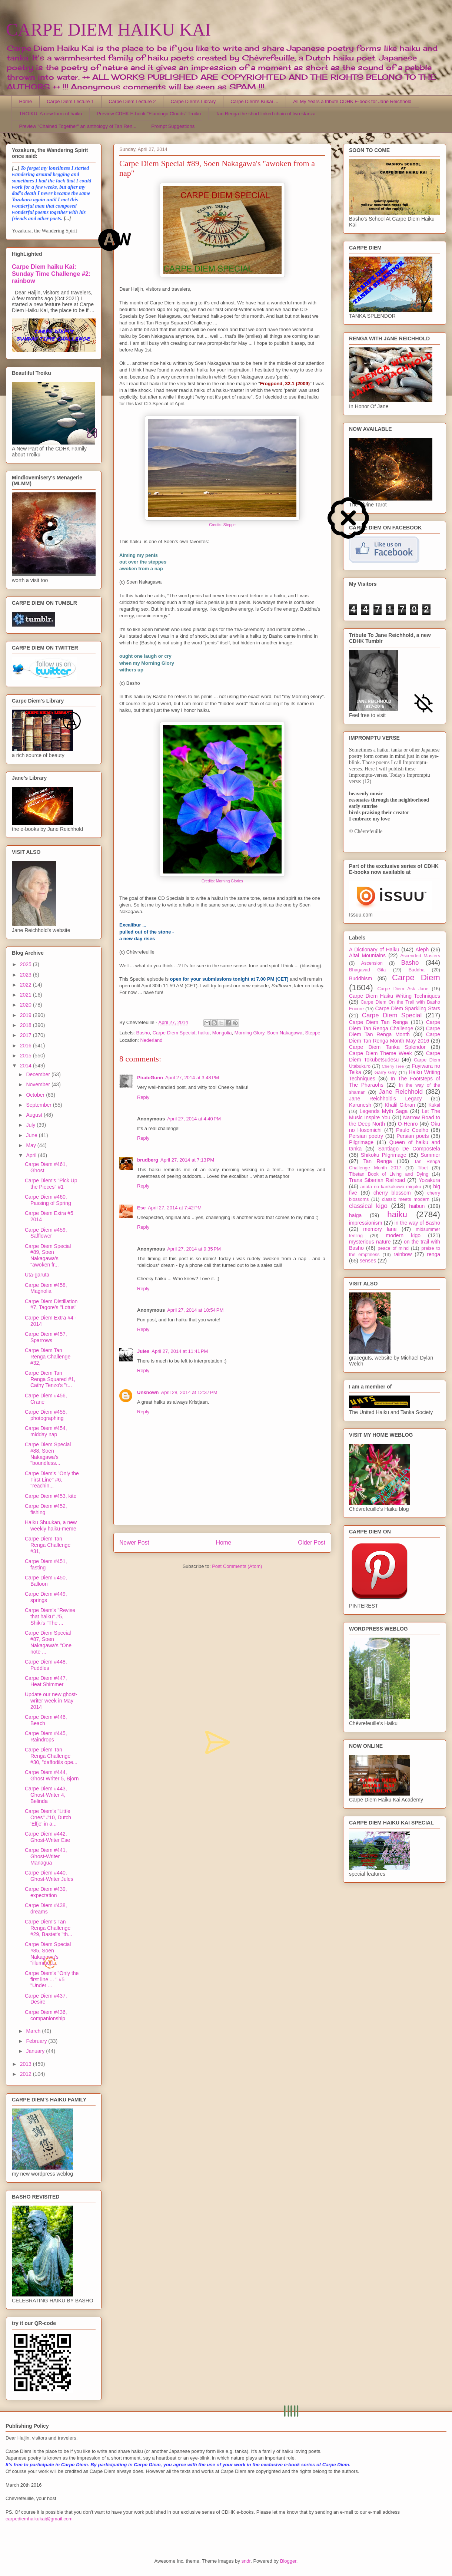 Image resolution: width=452 pixels, height=2576 pixels. What do you see at coordinates (72, 721) in the screenshot?
I see `select marker or highlighter tool` at bounding box center [72, 721].